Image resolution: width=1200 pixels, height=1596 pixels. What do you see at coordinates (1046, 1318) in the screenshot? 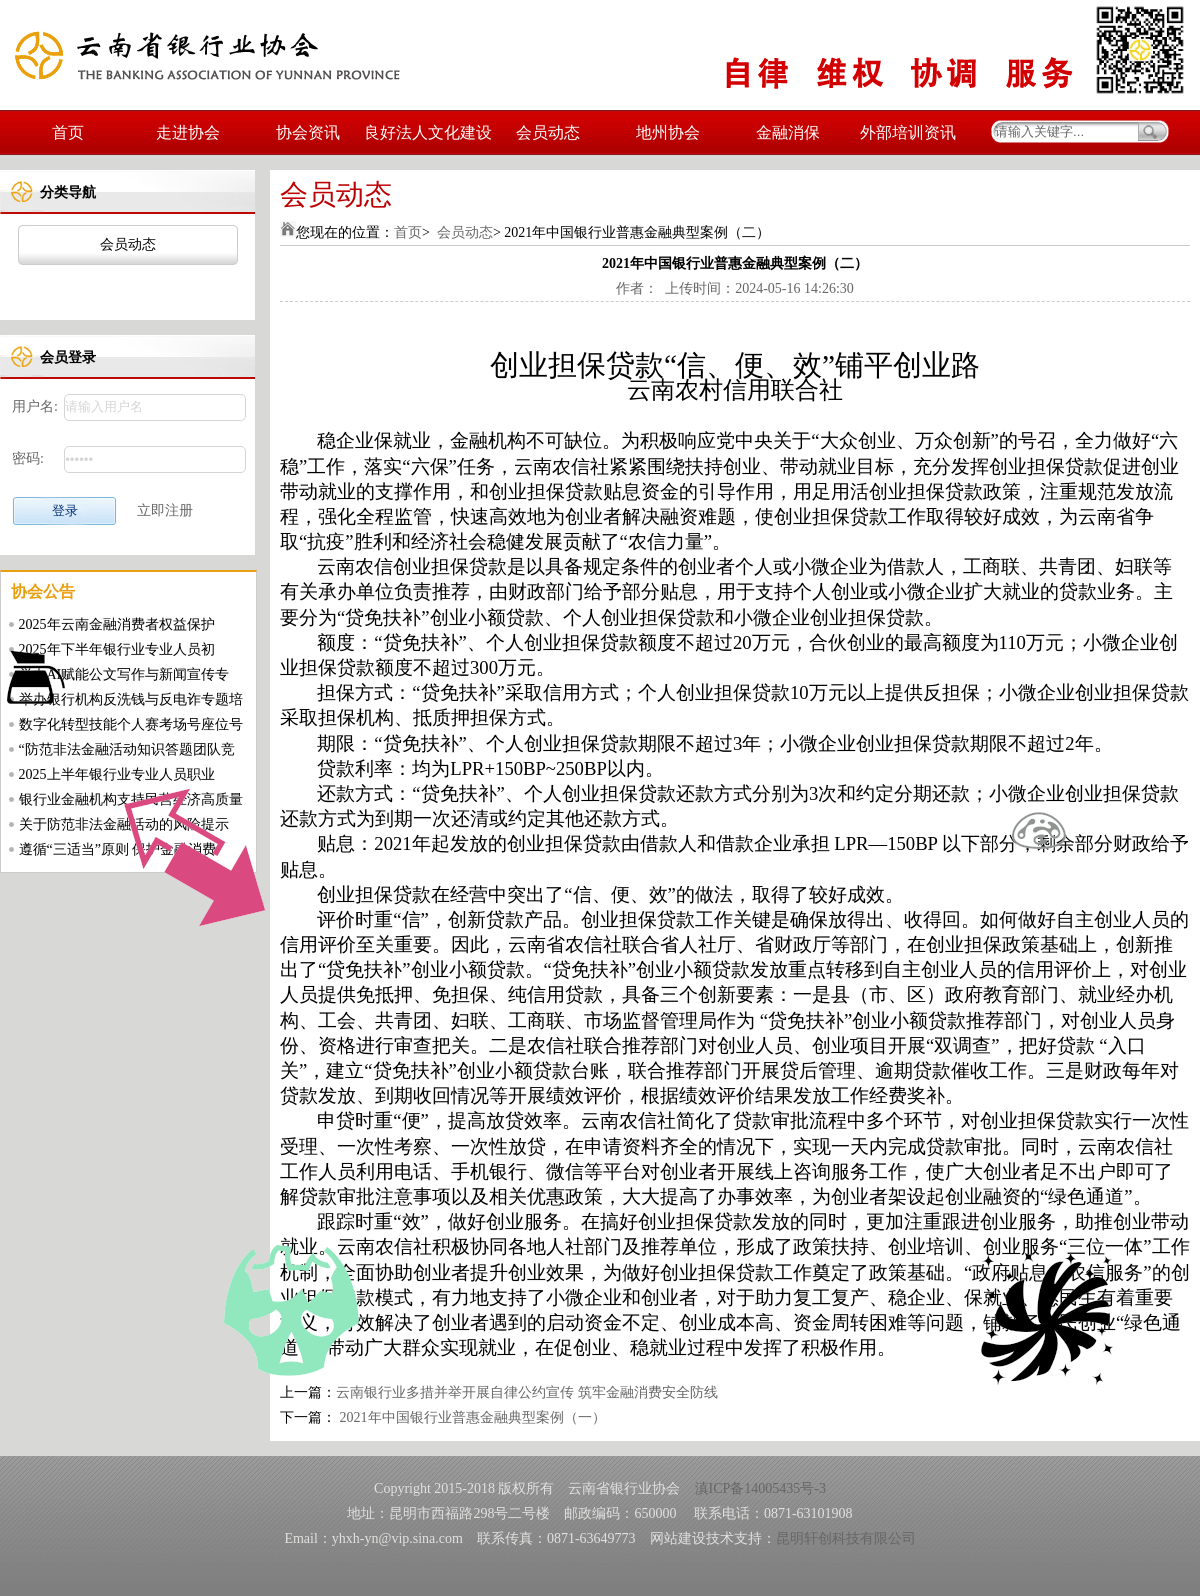
I see `access space or astronomy-themed content` at bounding box center [1046, 1318].